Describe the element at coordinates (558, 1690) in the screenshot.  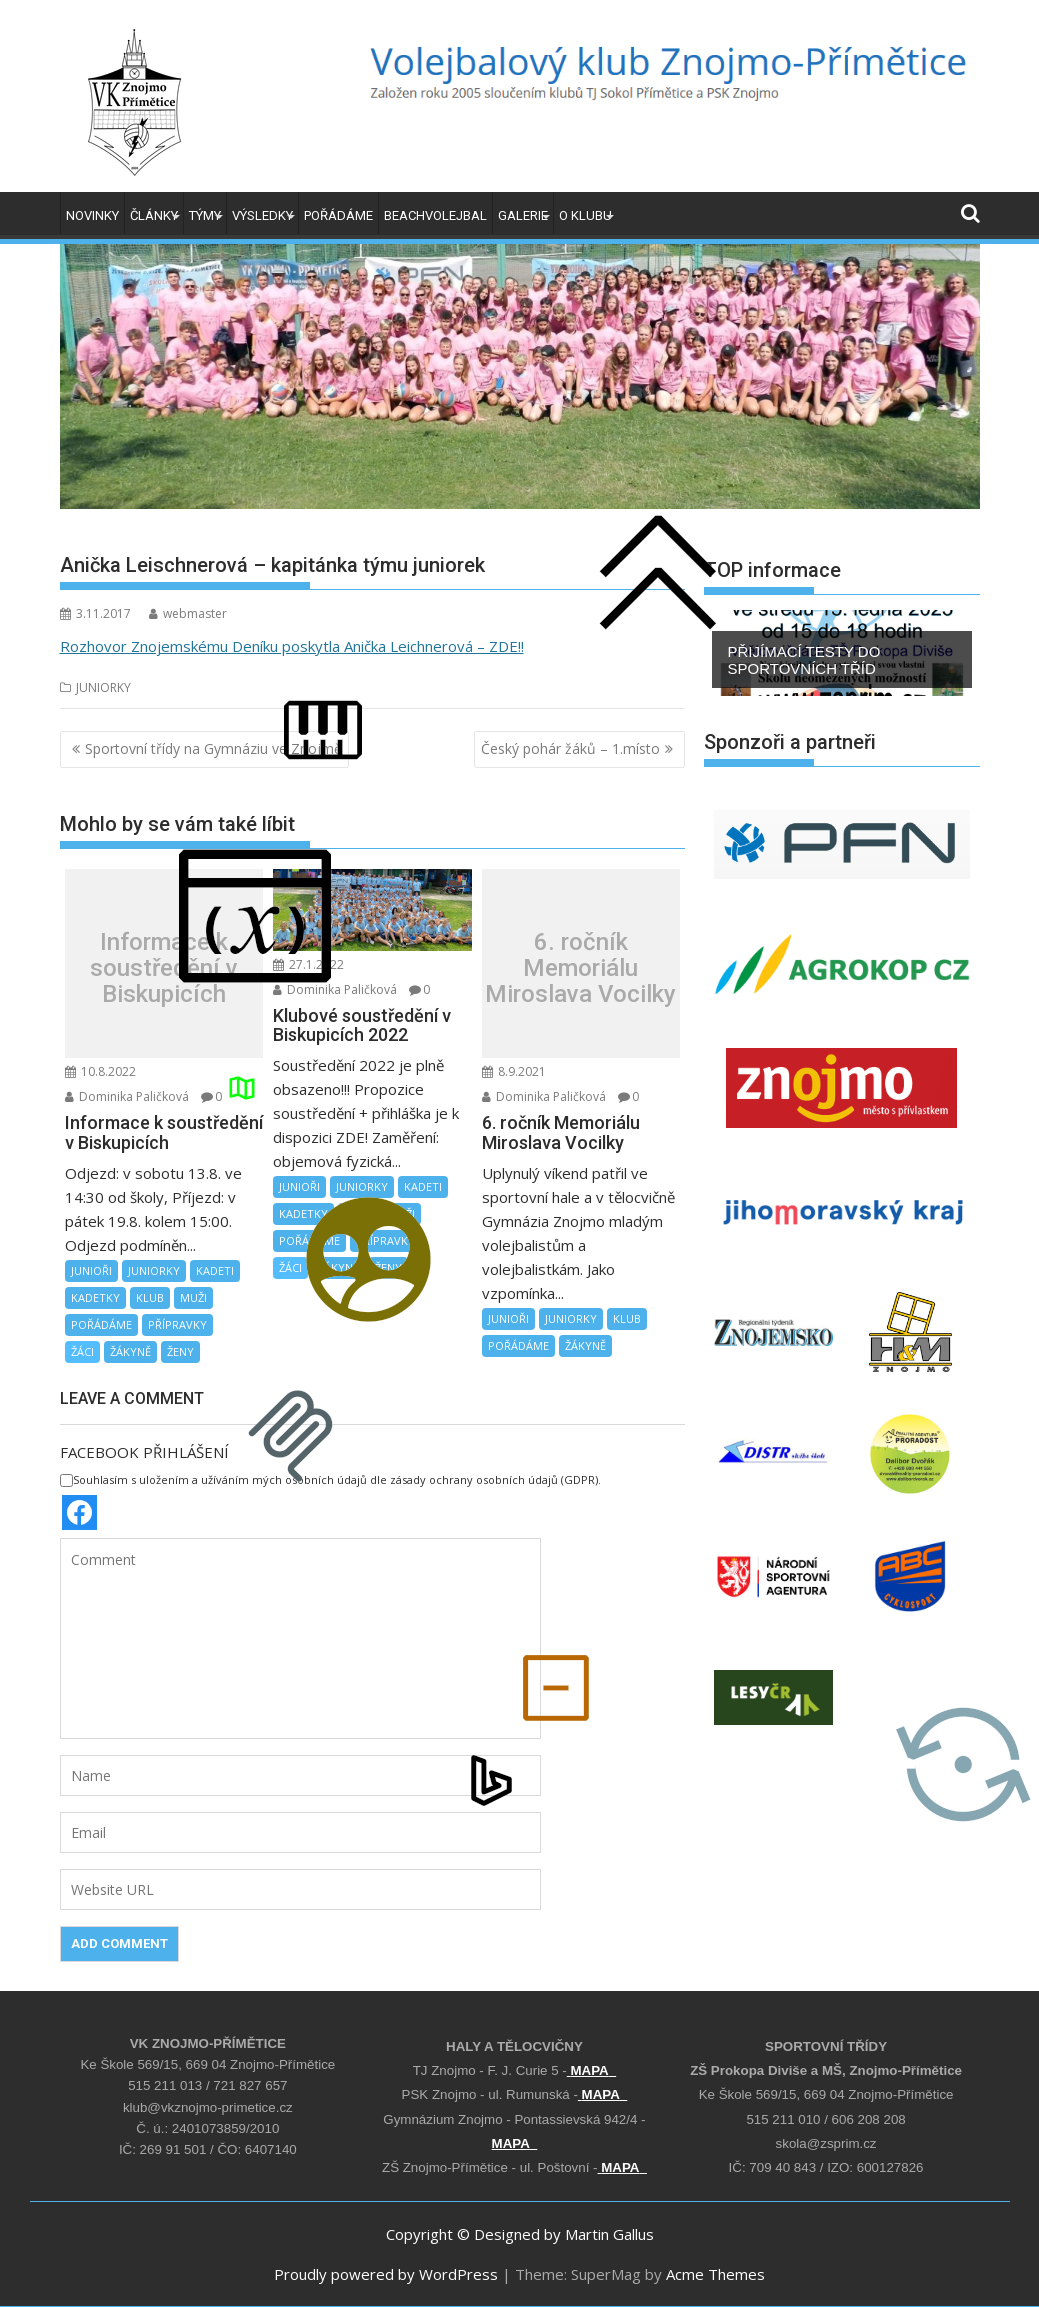
I see `remove item from diff comparison` at that location.